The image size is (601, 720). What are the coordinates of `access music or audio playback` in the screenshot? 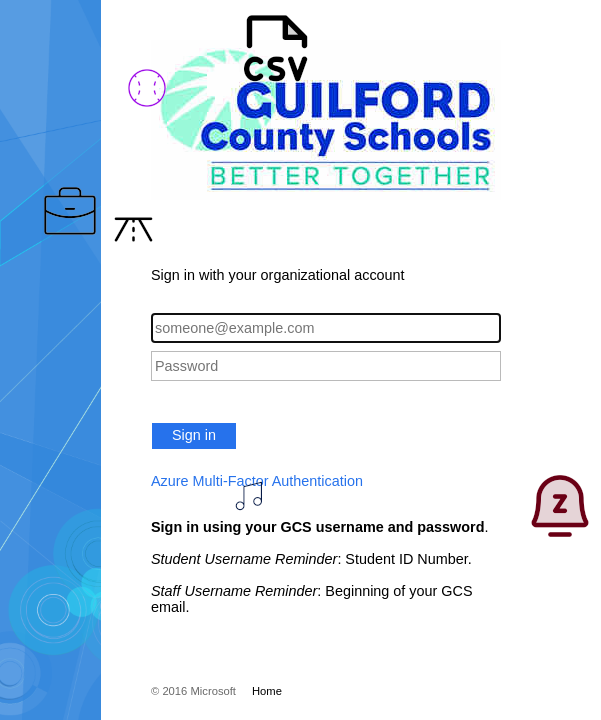 It's located at (250, 496).